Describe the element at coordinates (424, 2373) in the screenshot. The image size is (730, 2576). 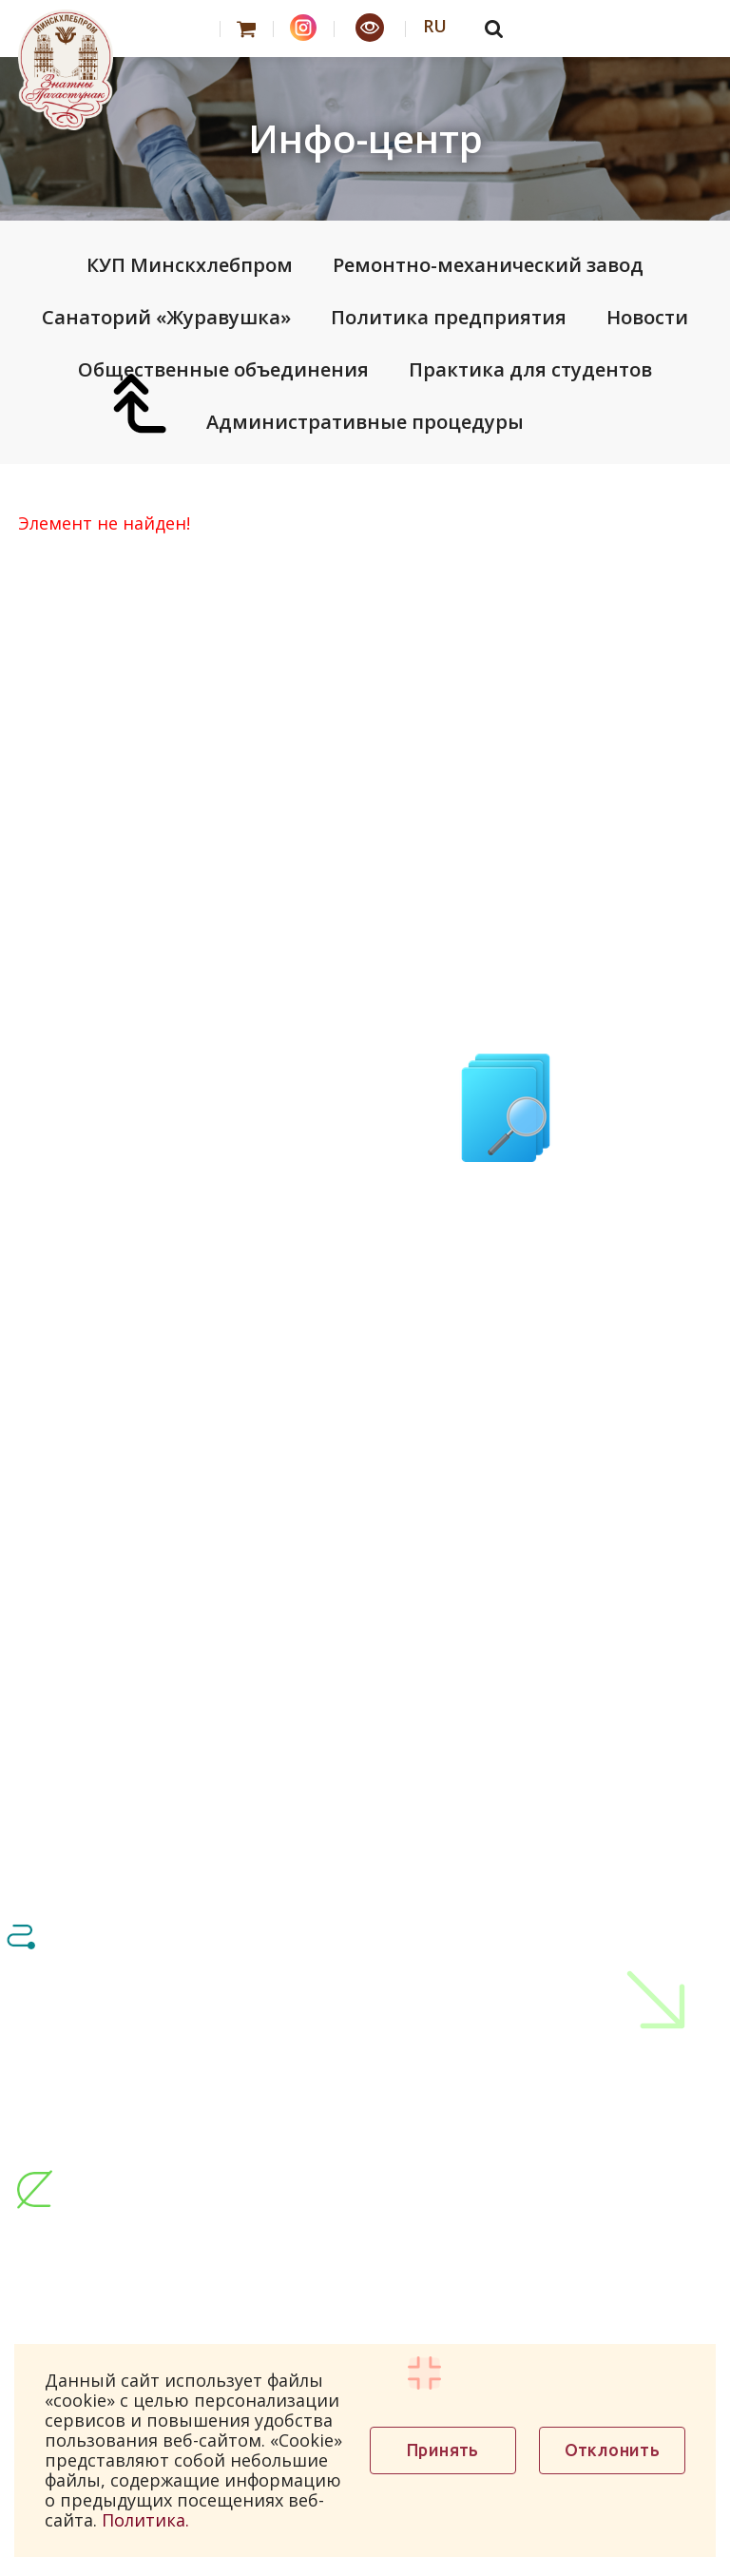
I see `exit fullscreen mode` at that location.